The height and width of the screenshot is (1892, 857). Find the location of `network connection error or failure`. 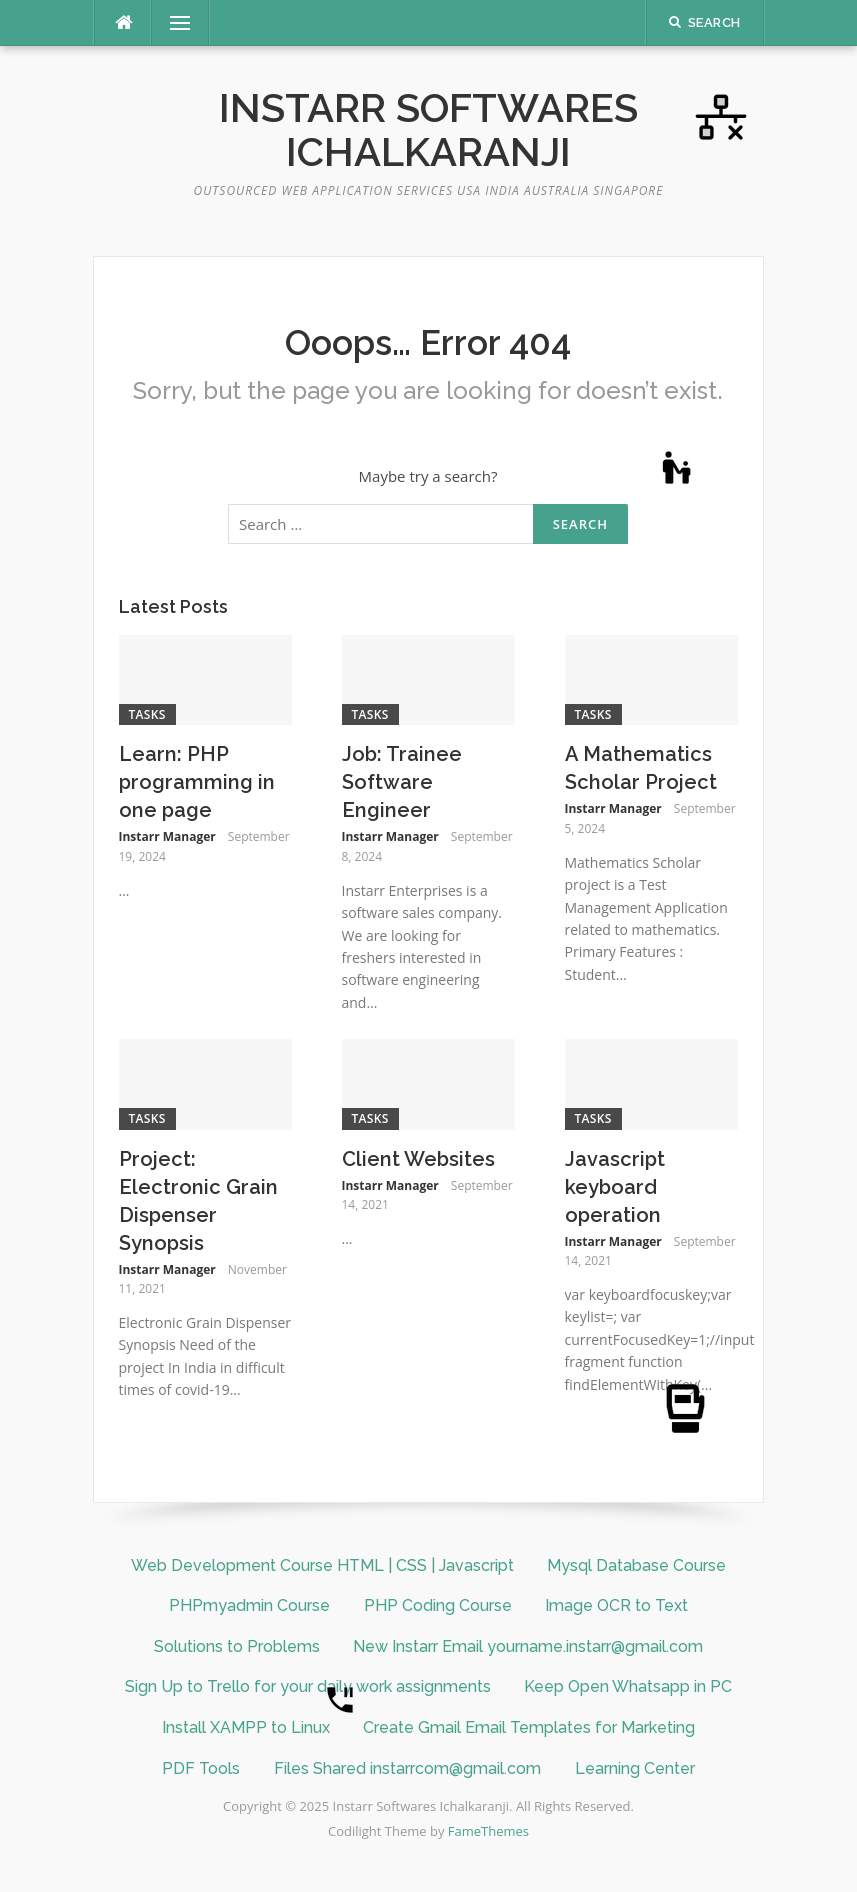

network connection error or failure is located at coordinates (721, 118).